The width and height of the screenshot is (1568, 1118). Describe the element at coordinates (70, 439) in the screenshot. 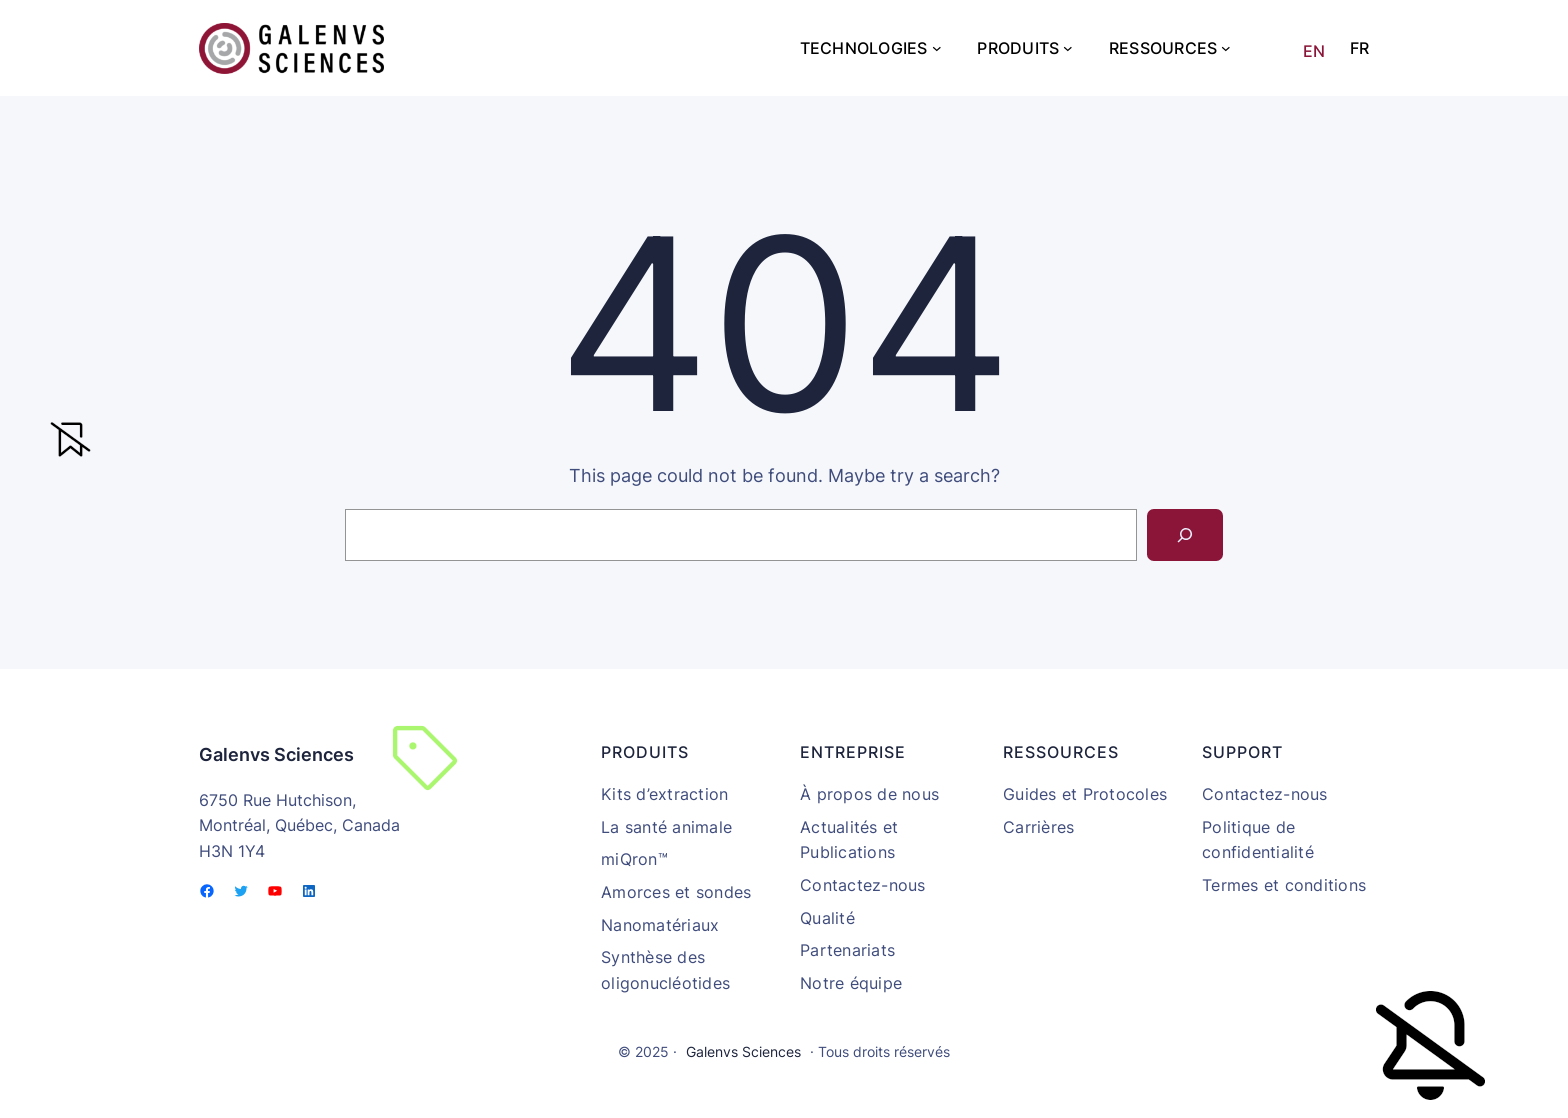

I see `remove bookmark from saved items` at that location.